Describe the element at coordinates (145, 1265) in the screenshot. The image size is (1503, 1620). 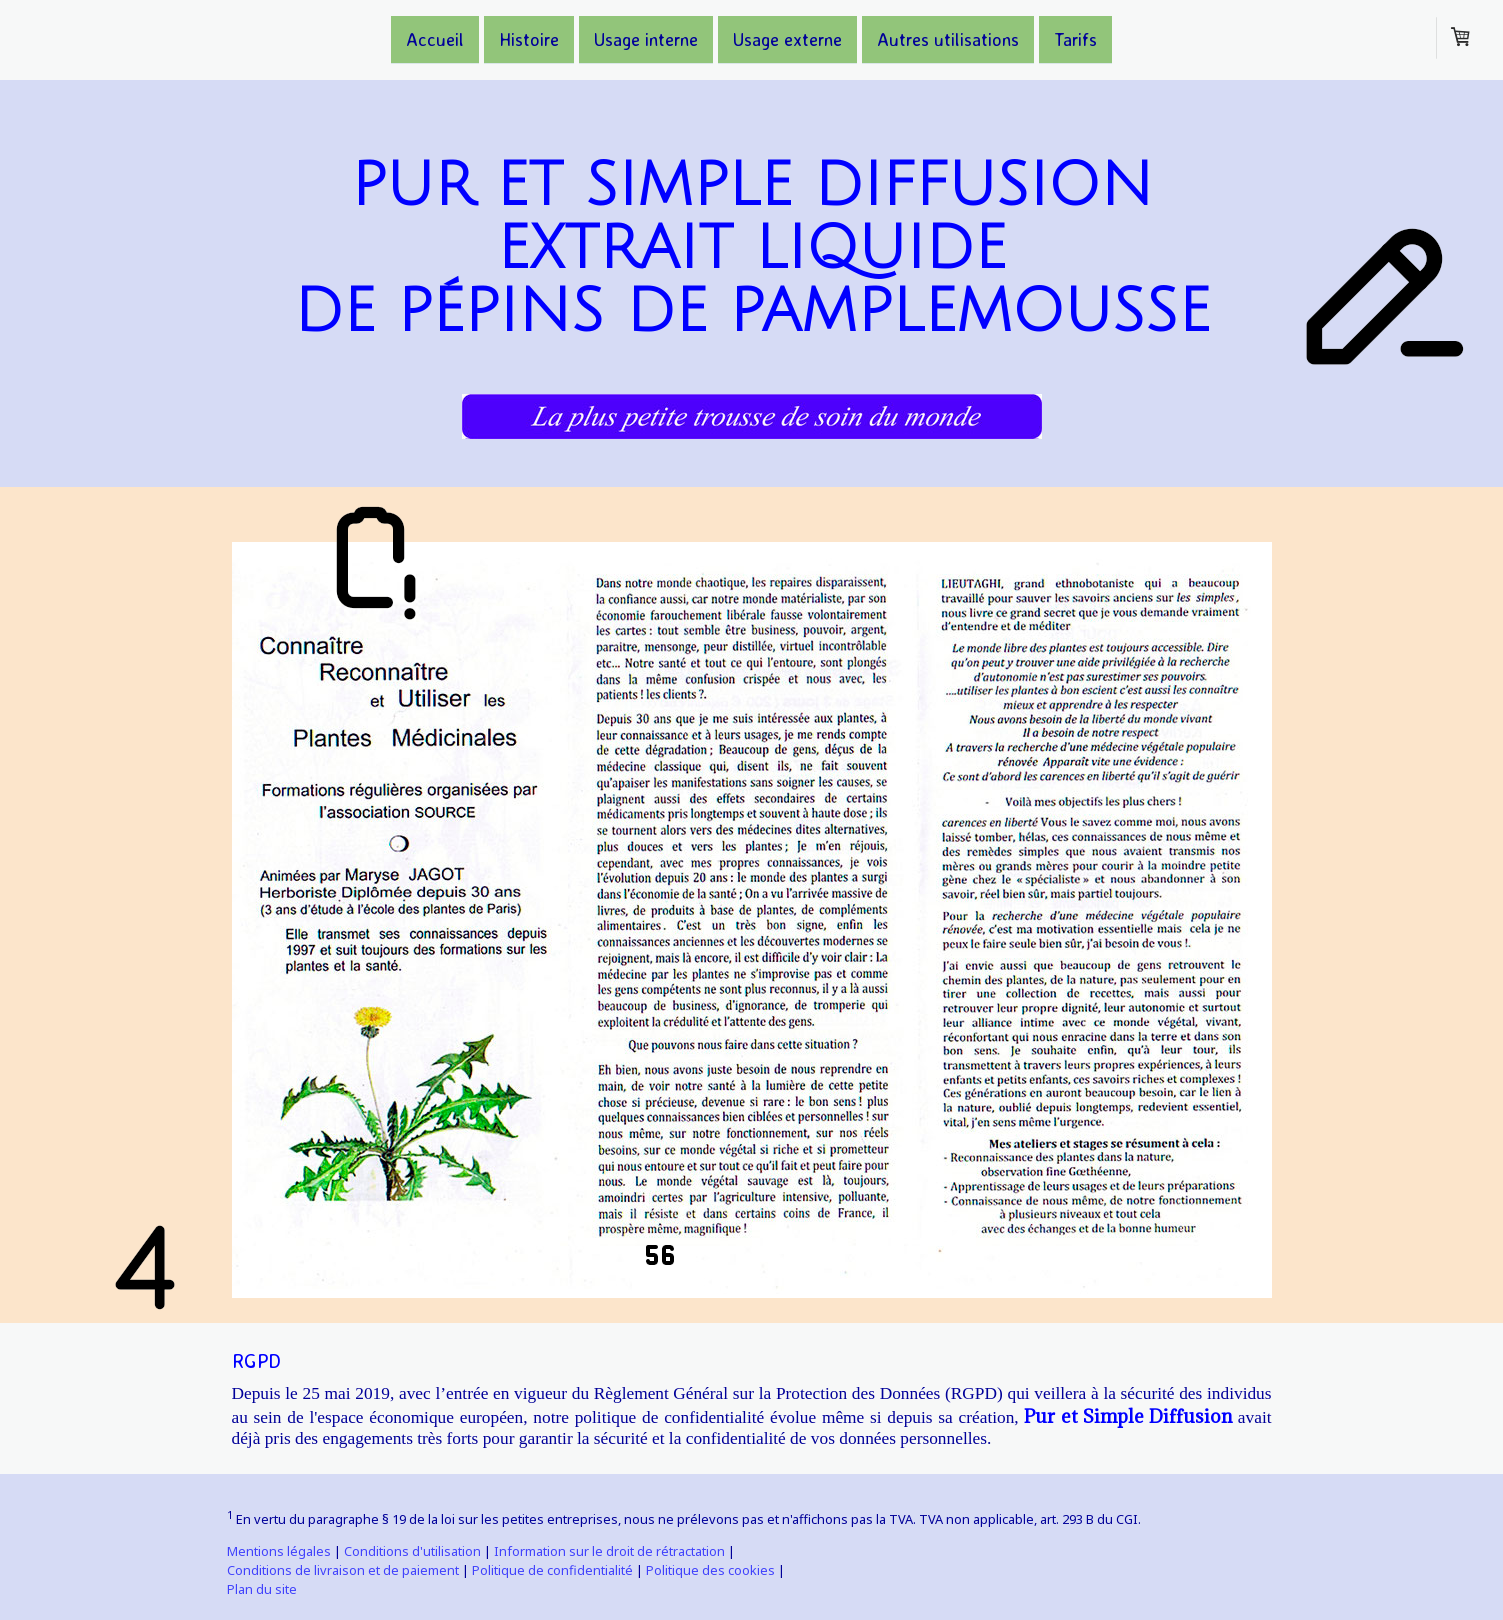
I see `indicates step 4 in a multi-step process` at that location.